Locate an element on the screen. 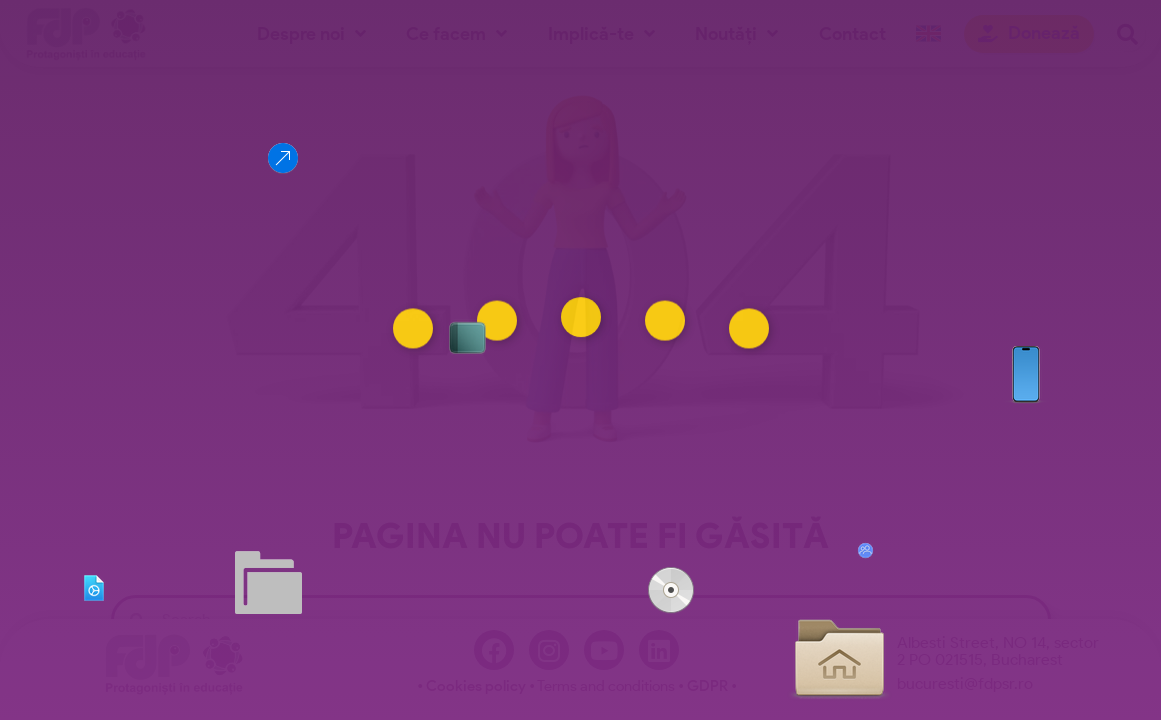 This screenshot has height=720, width=1161. open file browser or documents folder is located at coordinates (268, 580).